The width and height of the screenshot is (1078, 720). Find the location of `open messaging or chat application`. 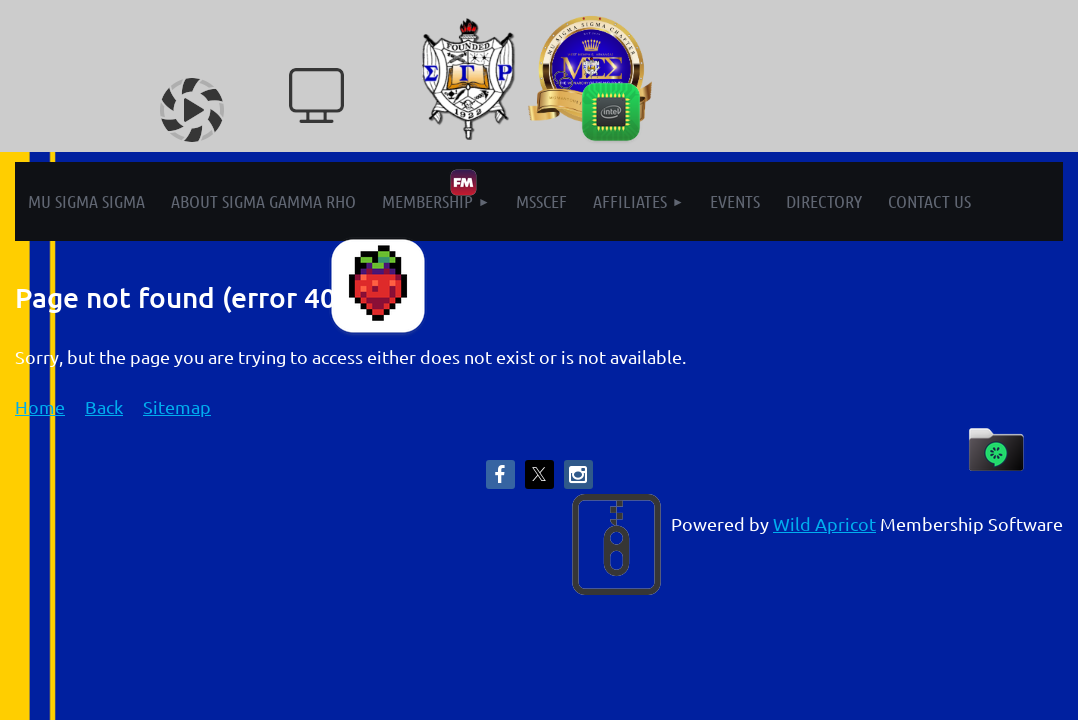

open messaging or chat application is located at coordinates (563, 80).